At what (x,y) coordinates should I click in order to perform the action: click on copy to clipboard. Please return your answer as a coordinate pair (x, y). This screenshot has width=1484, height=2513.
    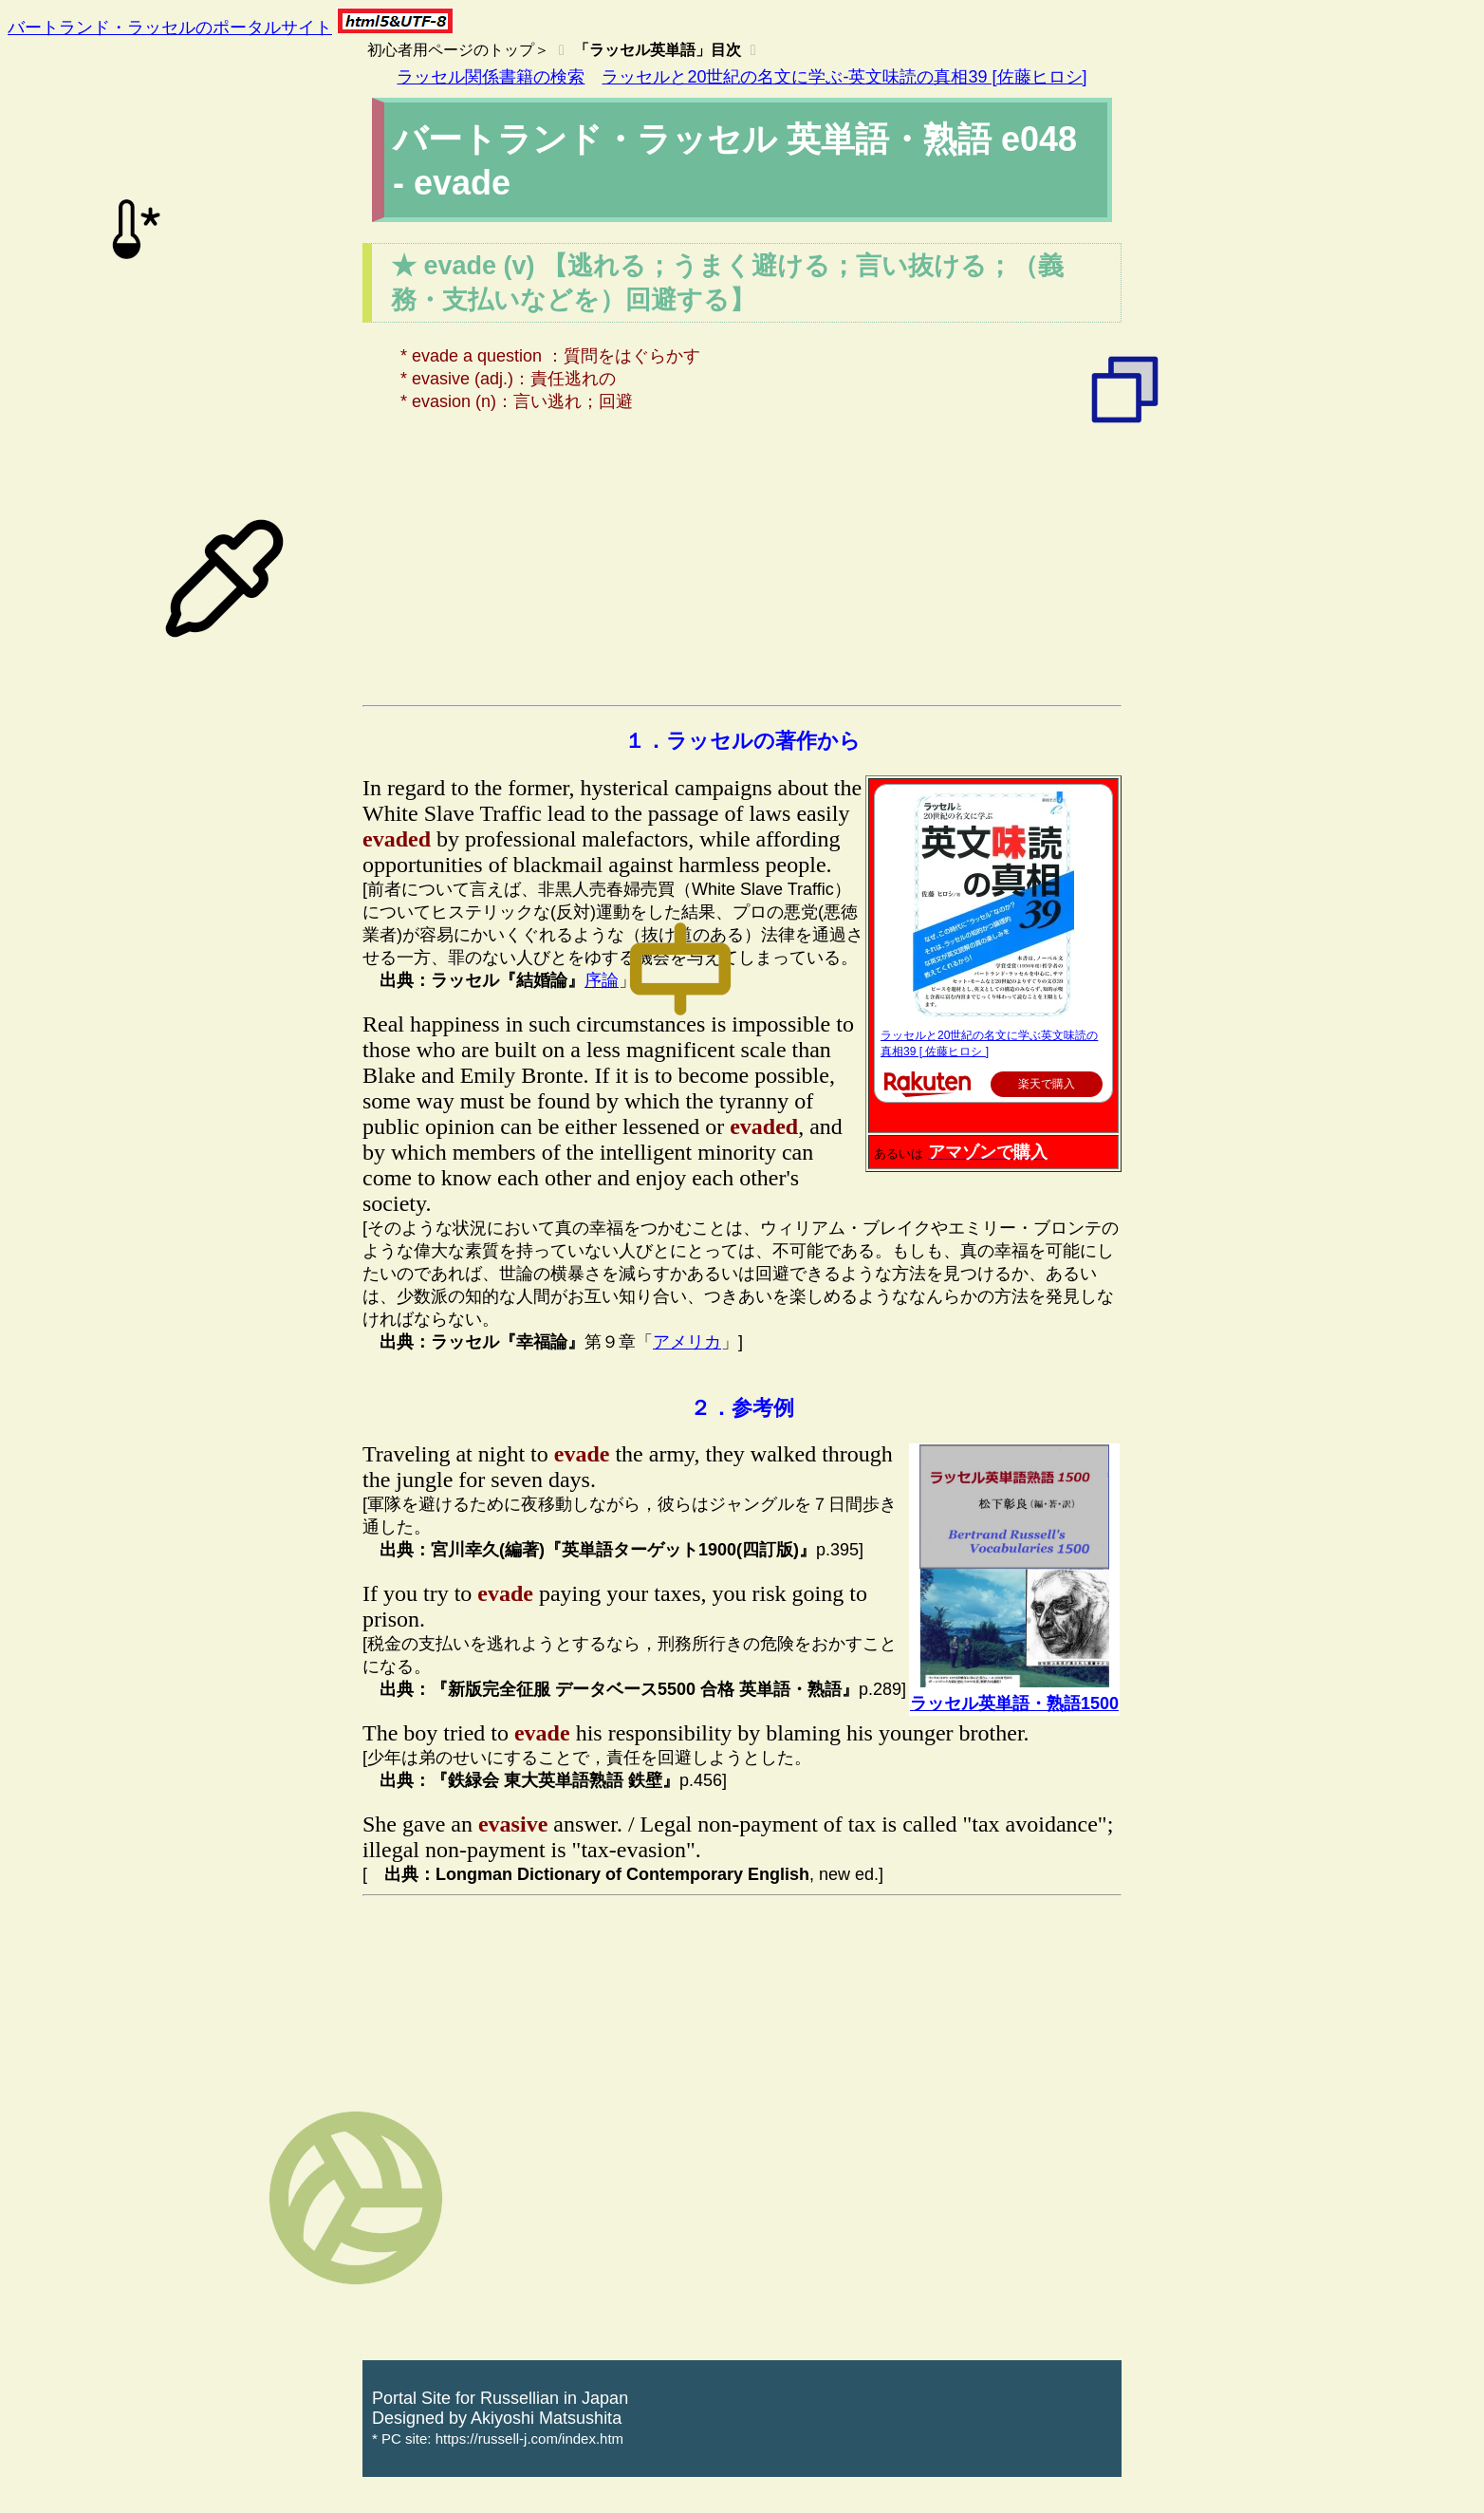
    Looking at the image, I should click on (1124, 389).